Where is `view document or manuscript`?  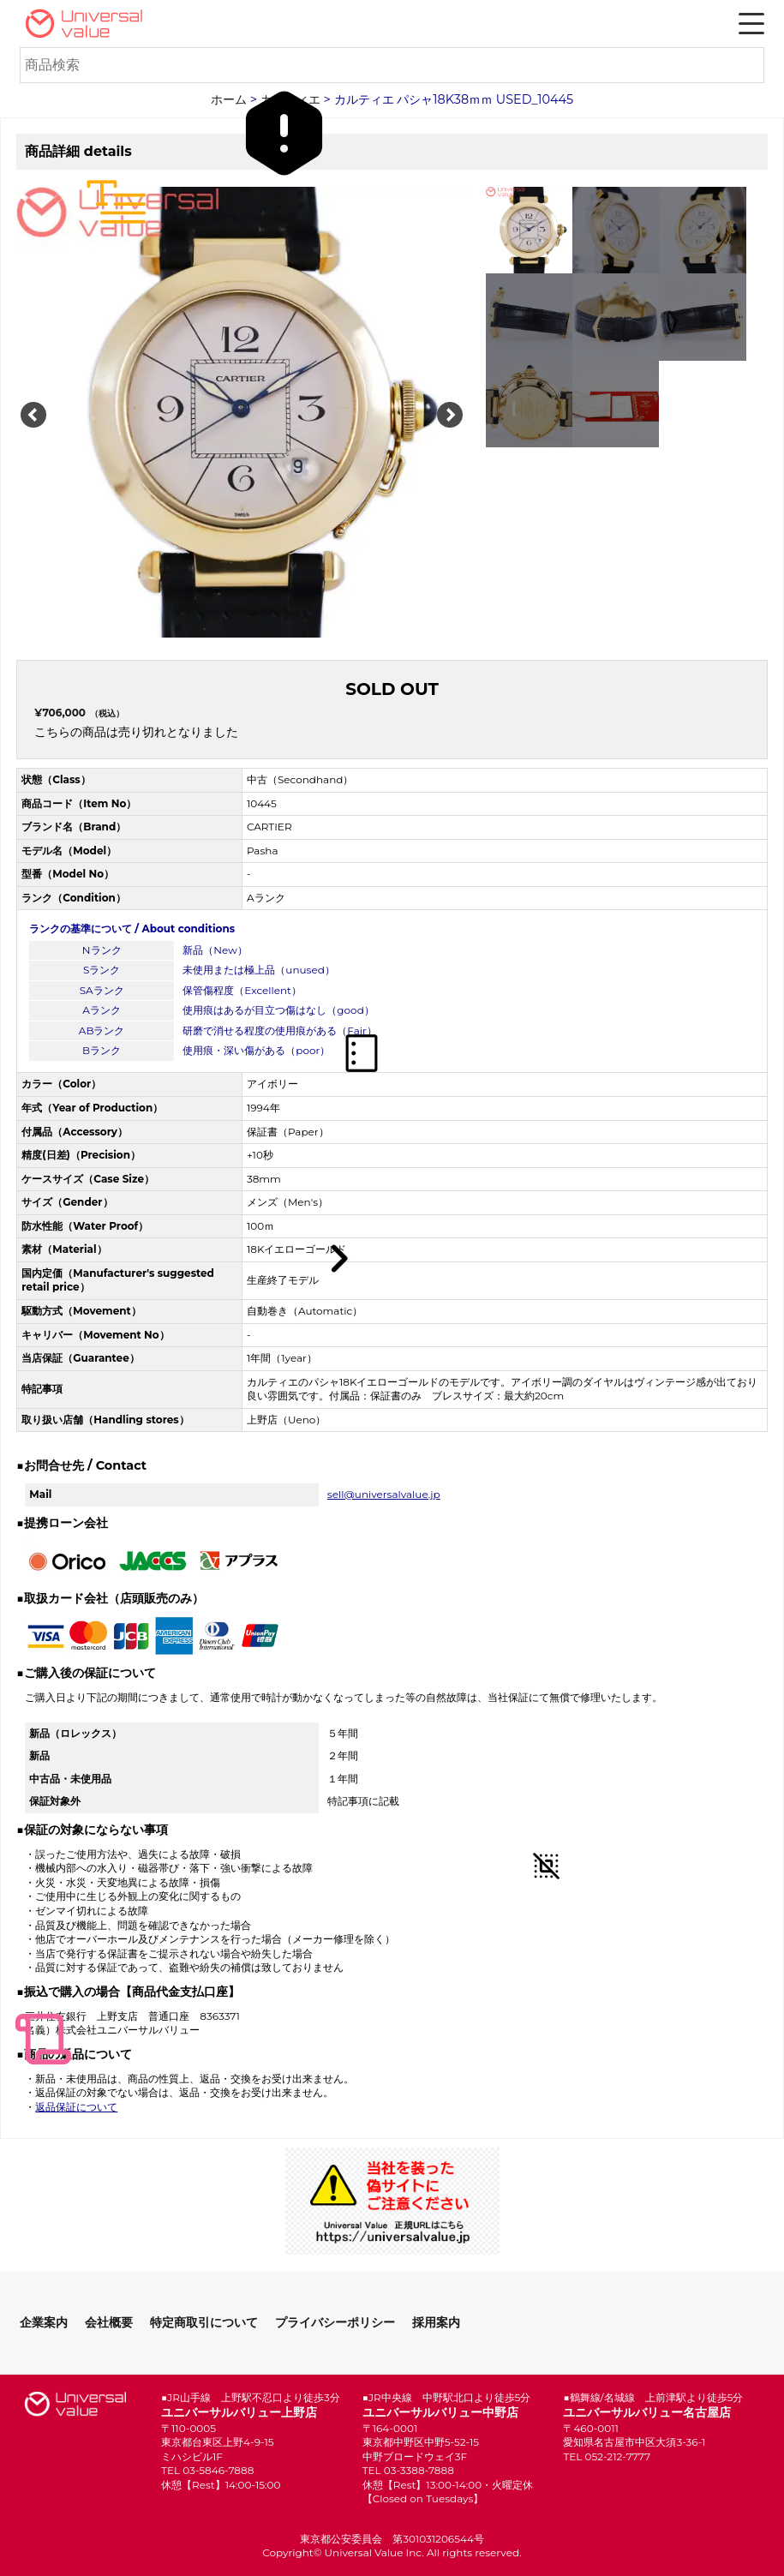
view document or manuscript is located at coordinates (43, 2039).